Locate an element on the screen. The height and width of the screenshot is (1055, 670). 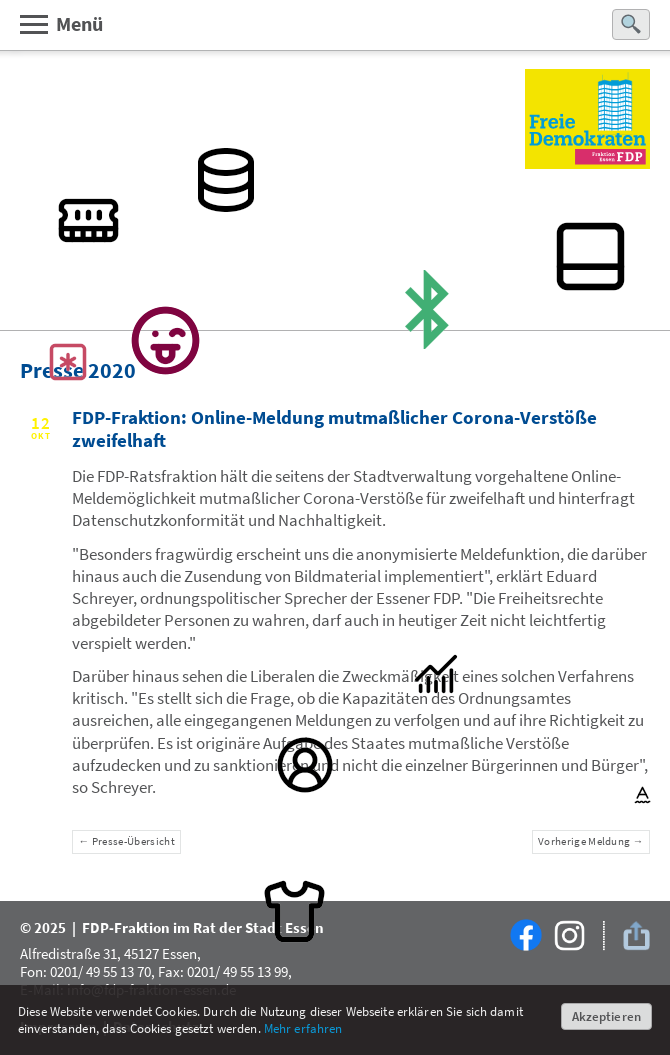
view analytics and performance trends is located at coordinates (436, 674).